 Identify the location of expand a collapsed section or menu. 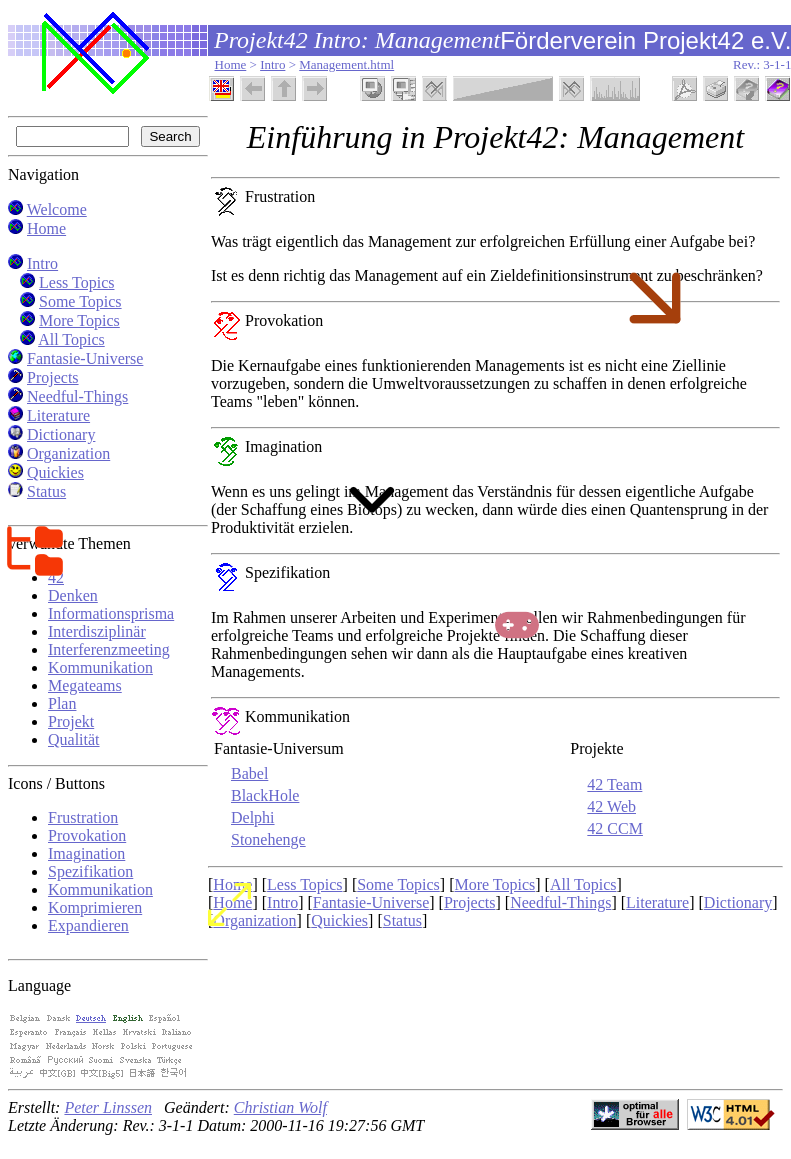
(372, 498).